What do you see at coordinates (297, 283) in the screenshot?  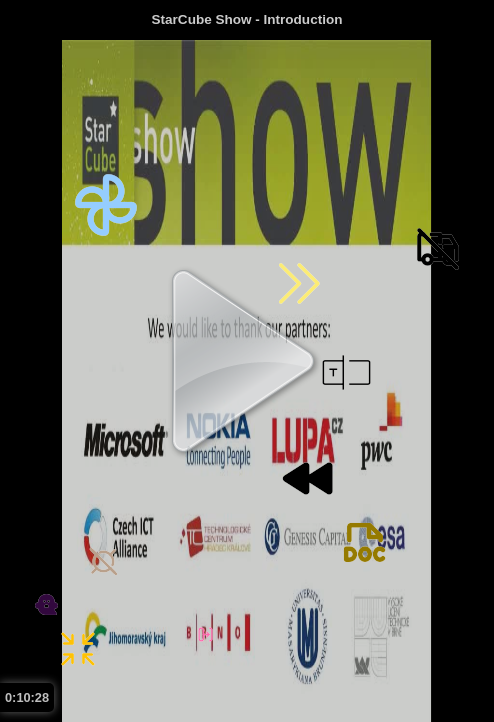 I see `skip forward or advance to next item` at bounding box center [297, 283].